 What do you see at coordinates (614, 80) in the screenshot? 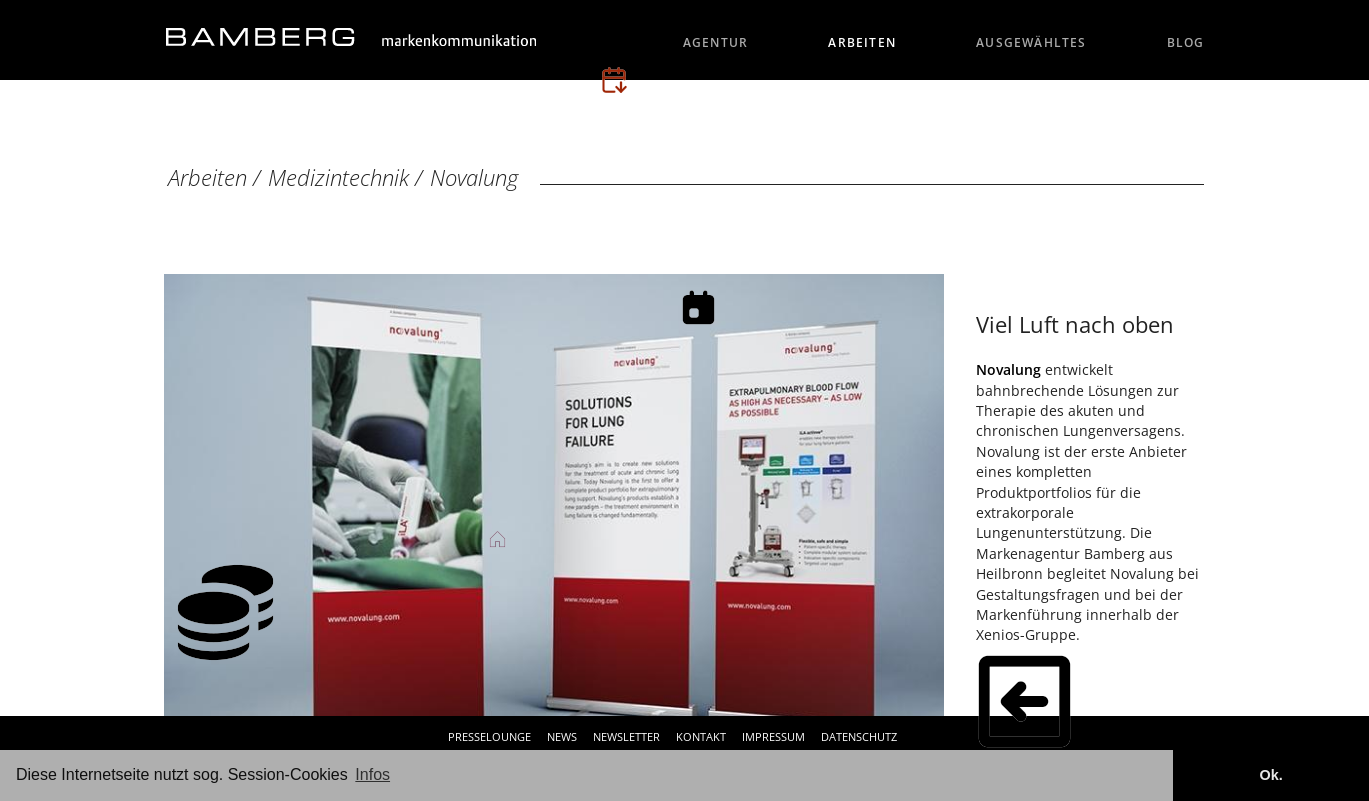
I see `download calendar or export events` at bounding box center [614, 80].